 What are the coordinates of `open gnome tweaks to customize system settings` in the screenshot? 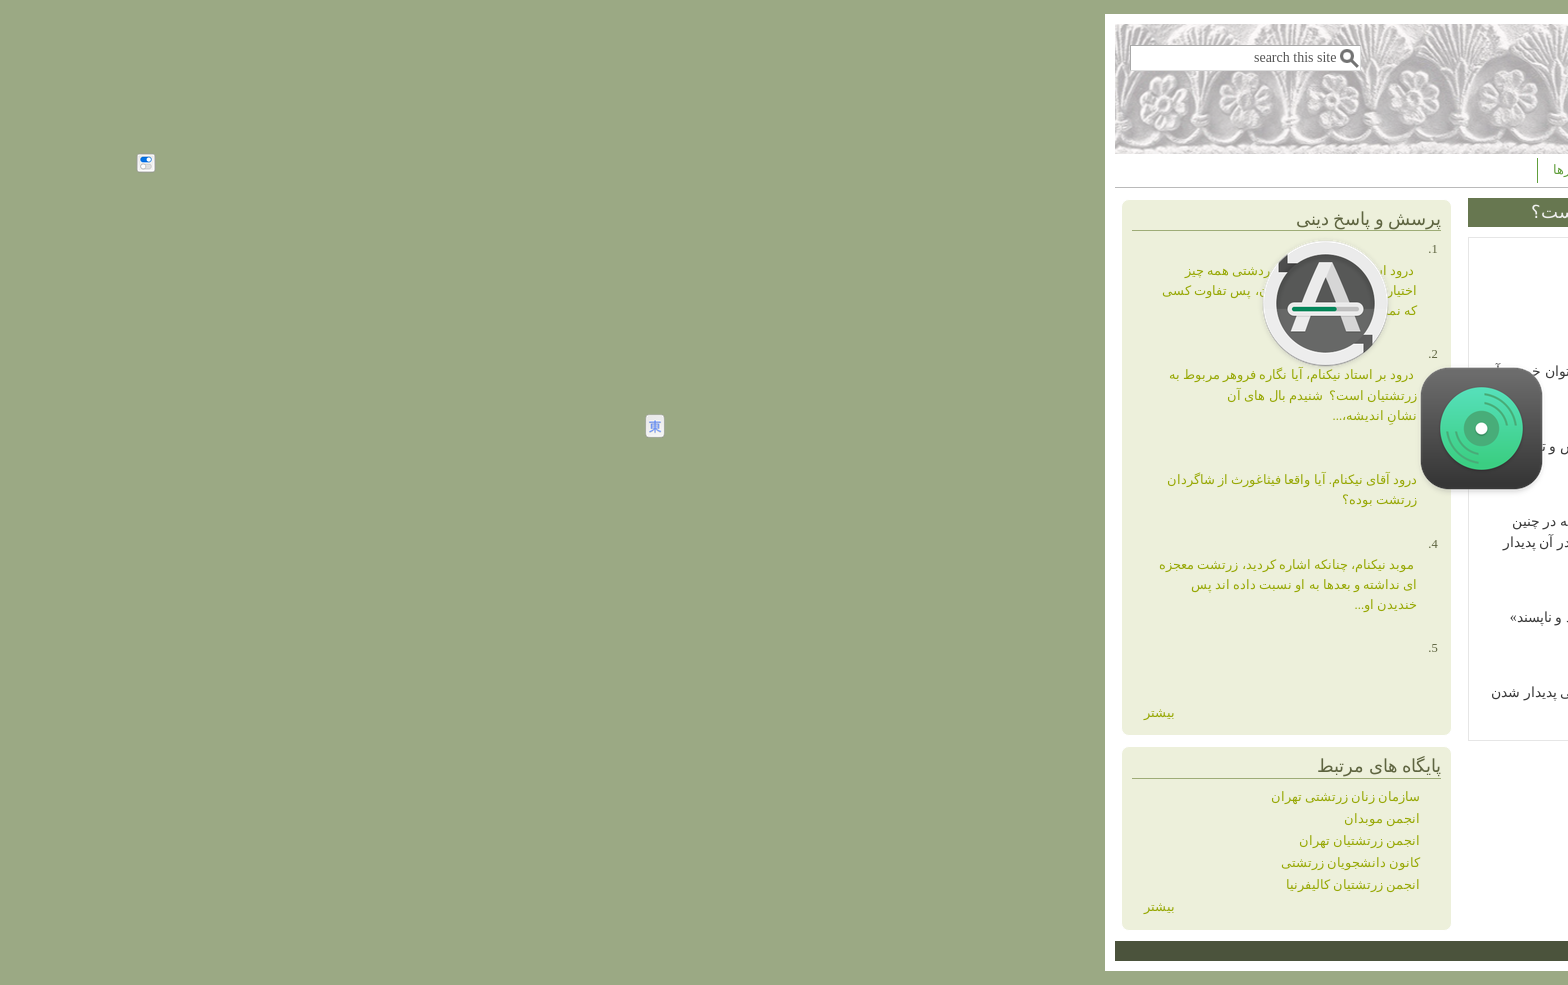 It's located at (146, 163).